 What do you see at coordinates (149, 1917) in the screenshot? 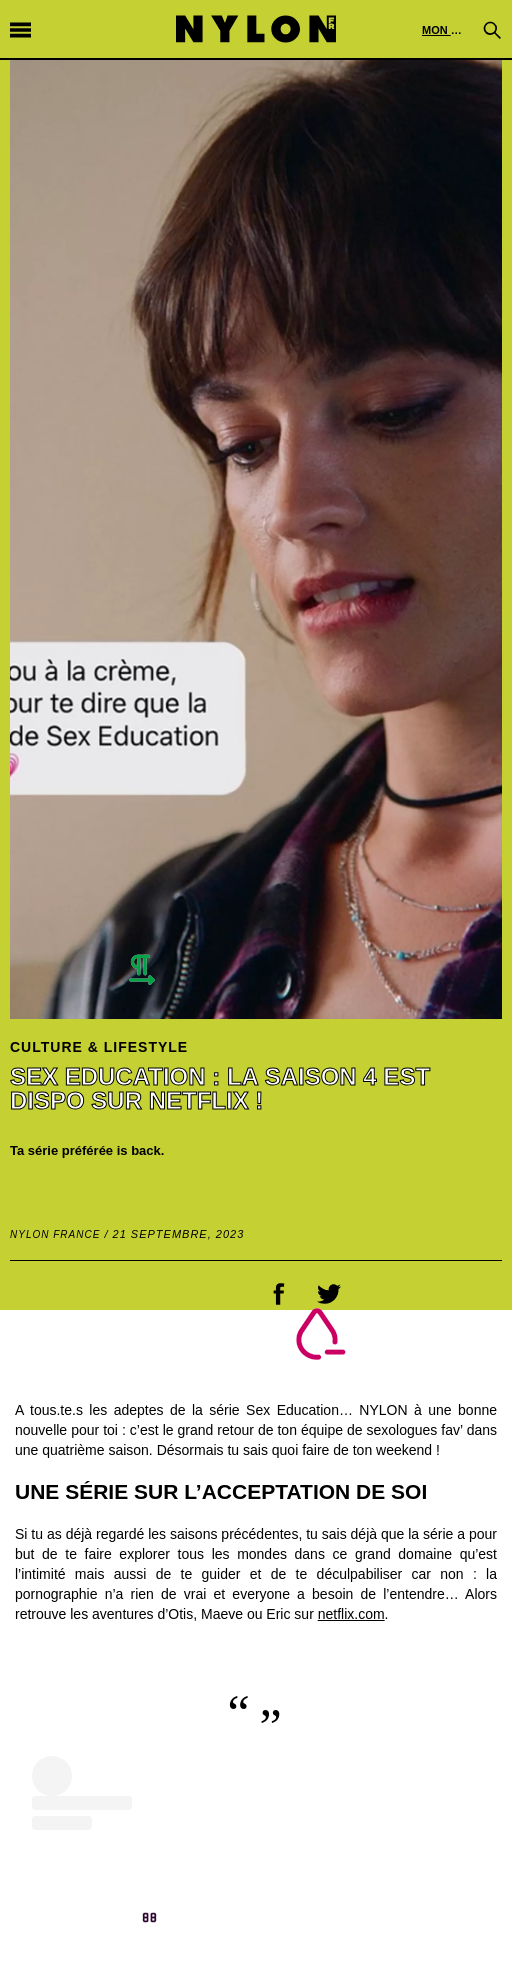
I see `displays the number 88 as a numeric indicator or count` at bounding box center [149, 1917].